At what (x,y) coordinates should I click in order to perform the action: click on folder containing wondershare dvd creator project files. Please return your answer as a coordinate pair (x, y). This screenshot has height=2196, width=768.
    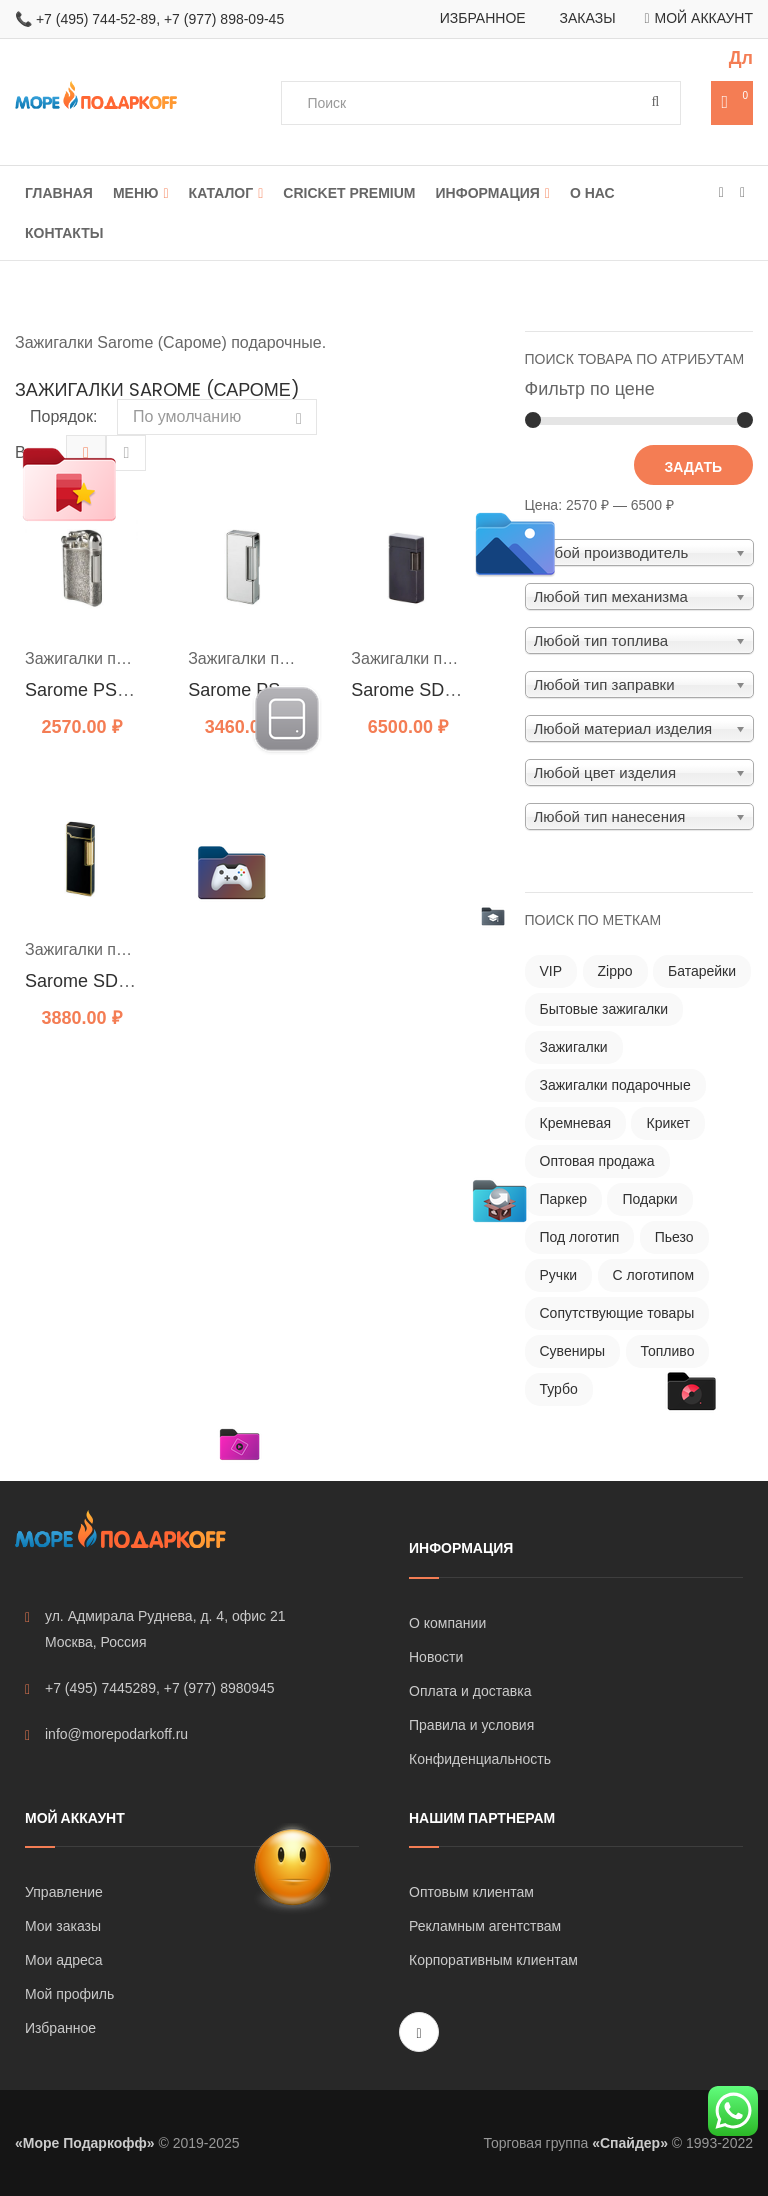
    Looking at the image, I should click on (691, 1392).